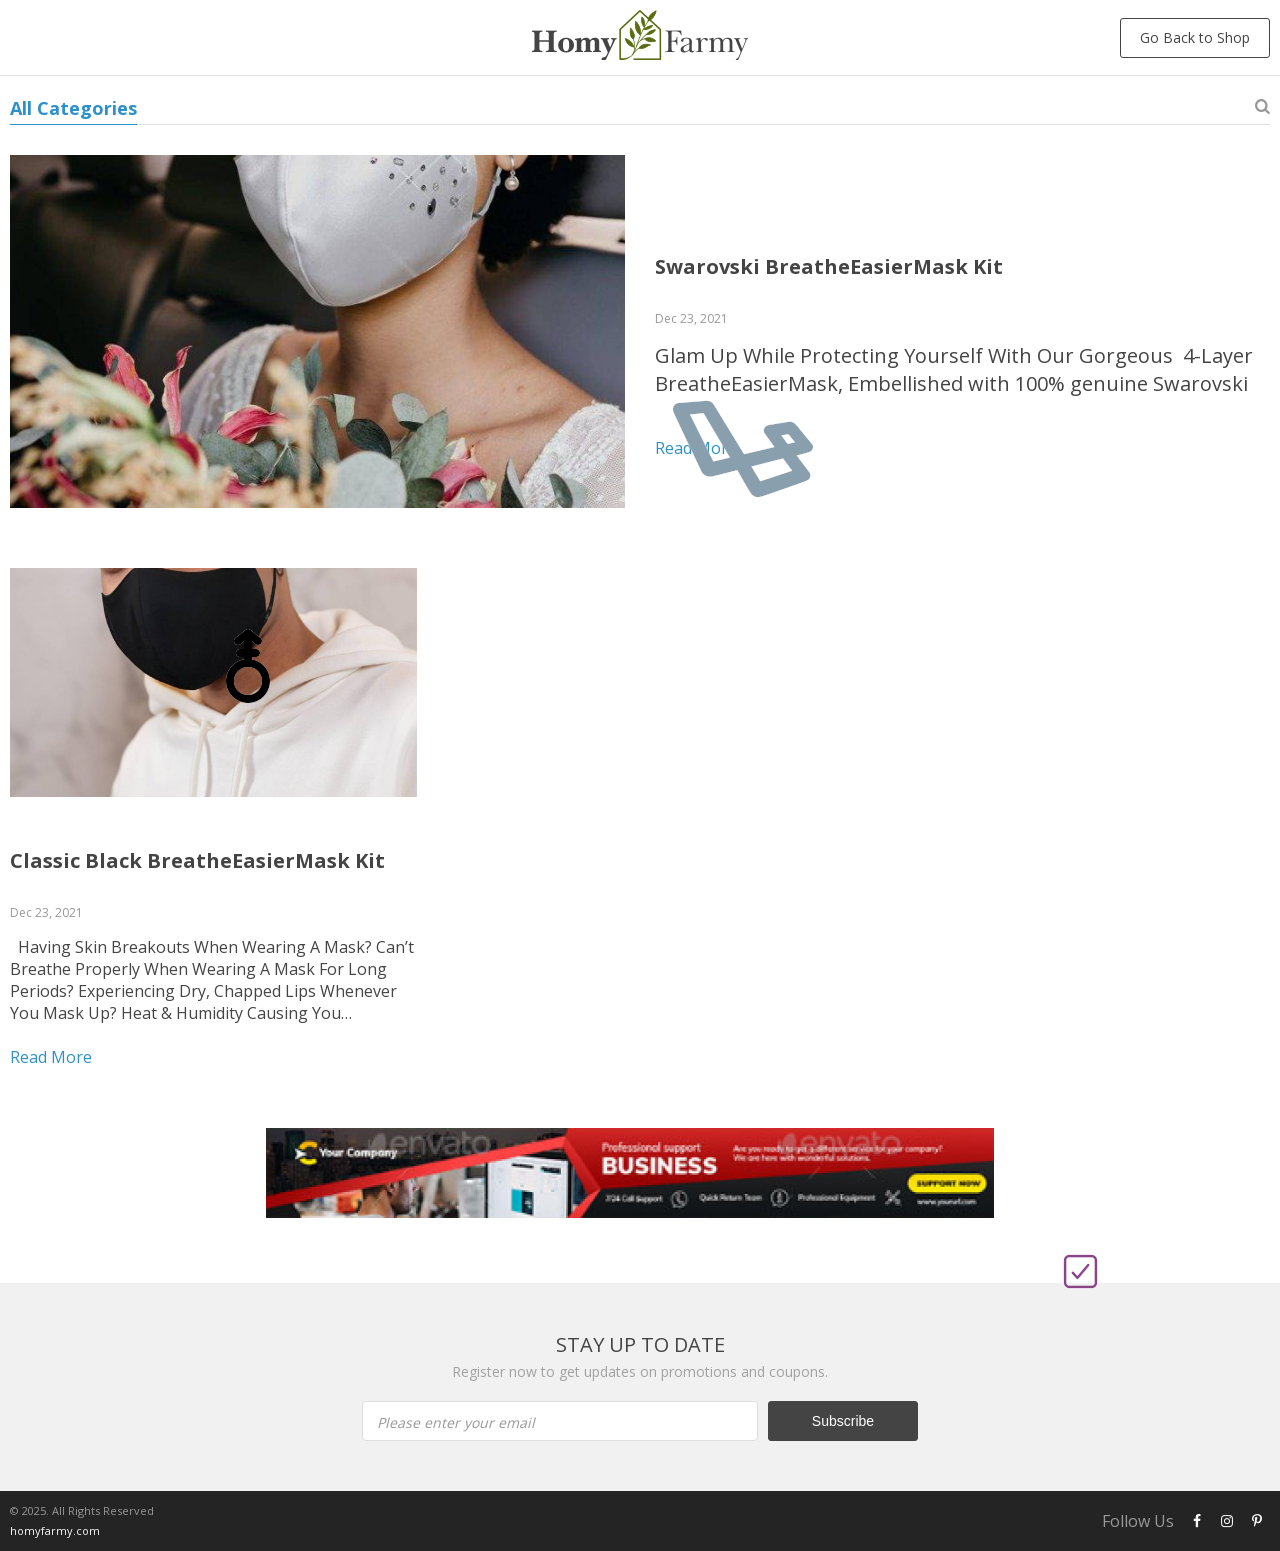 The image size is (1280, 1551). I want to click on Laravel framework branding or integration, so click(743, 449).